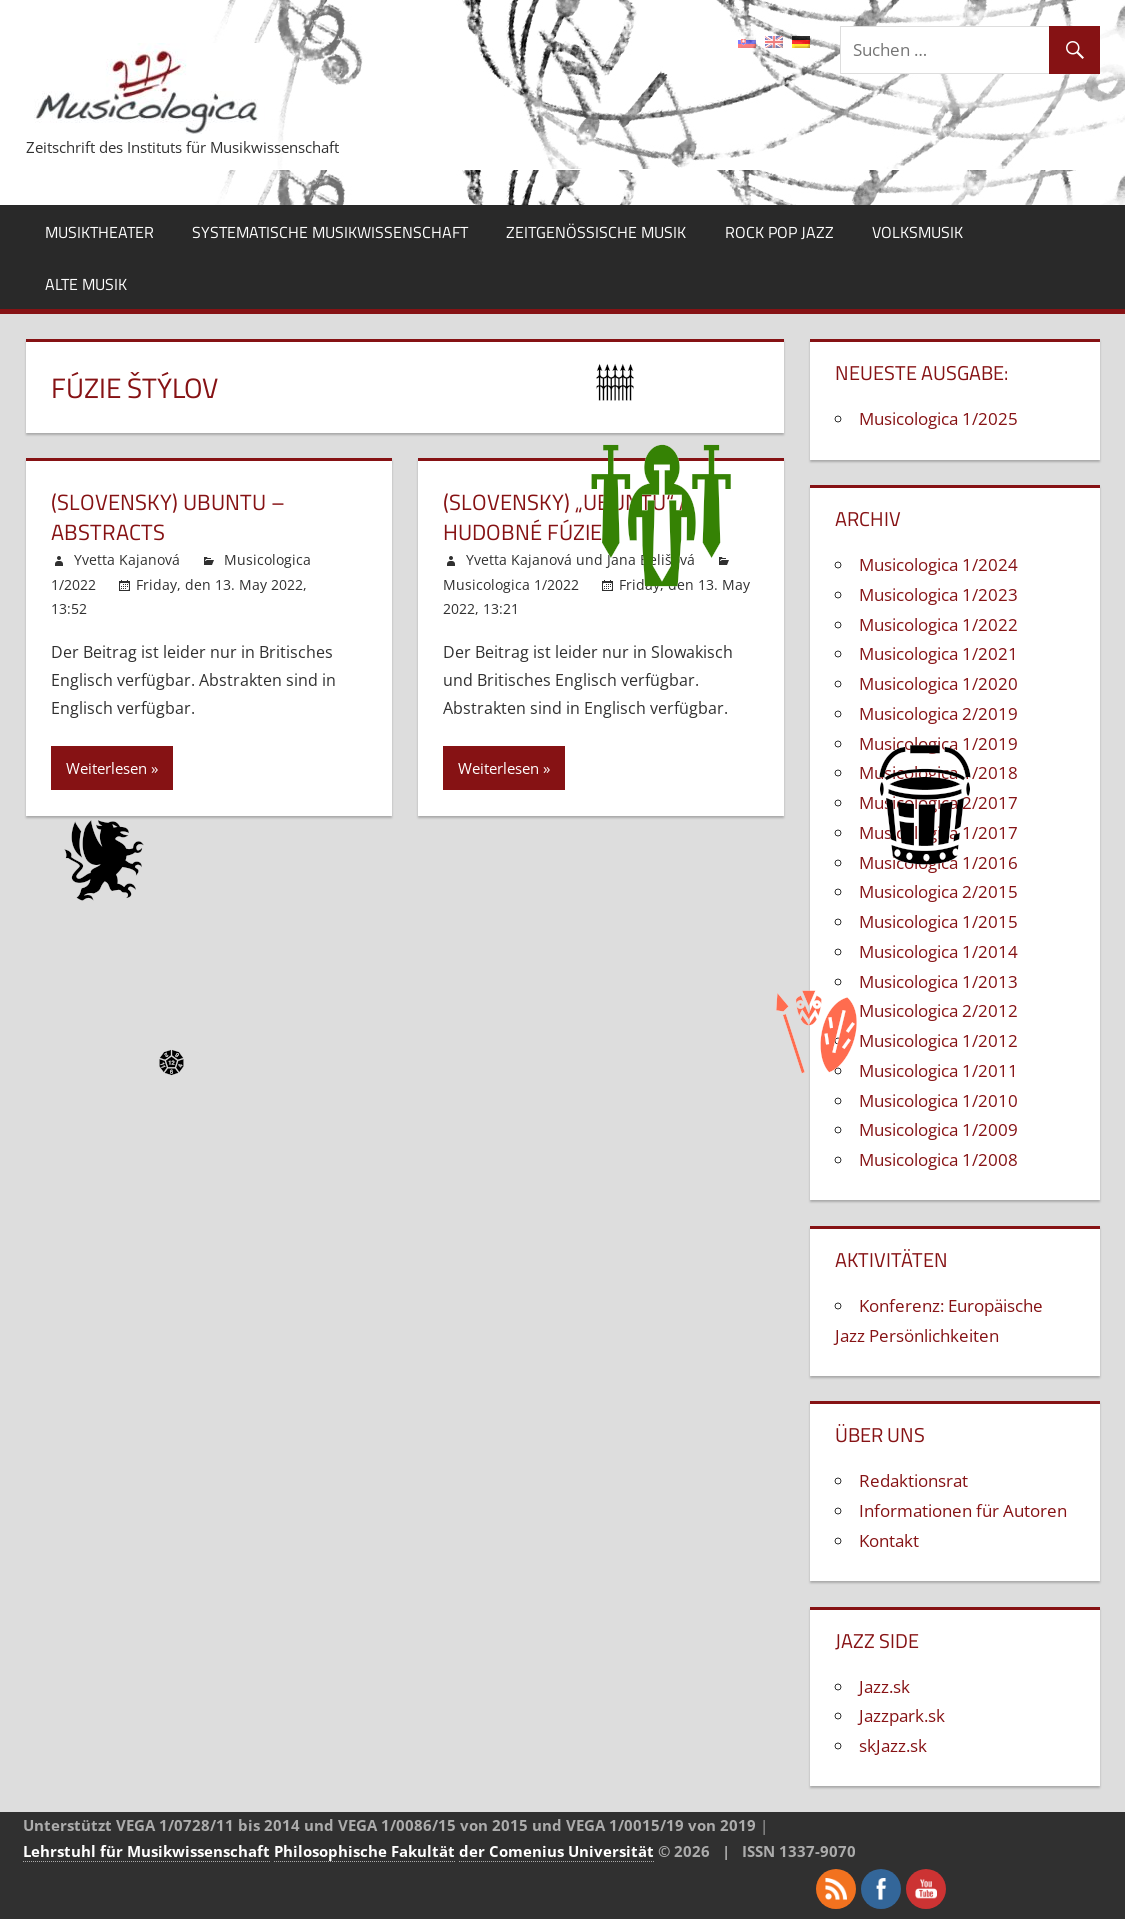 This screenshot has height=1919, width=1125. I want to click on empty inventory slot for container items, so click(925, 801).